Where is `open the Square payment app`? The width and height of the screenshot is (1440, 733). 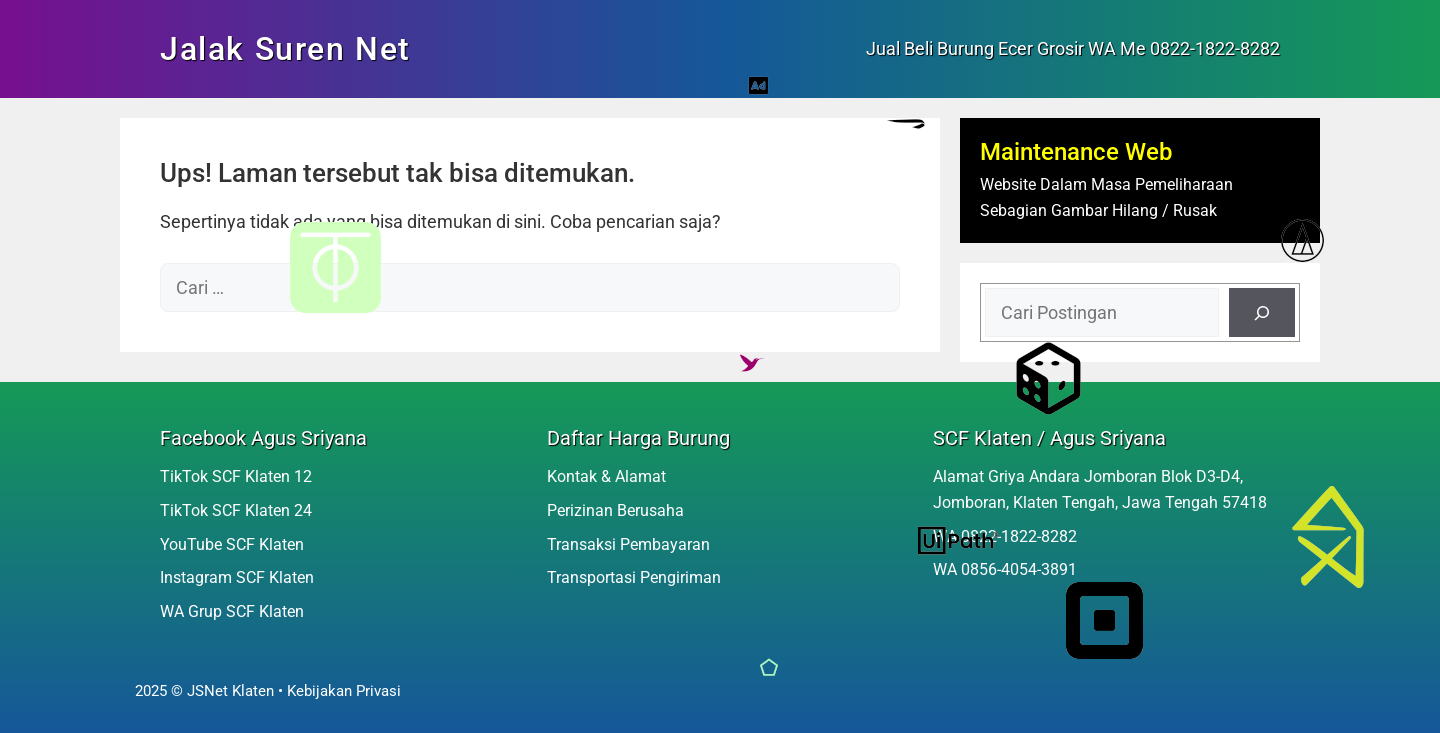
open the Square payment app is located at coordinates (1104, 620).